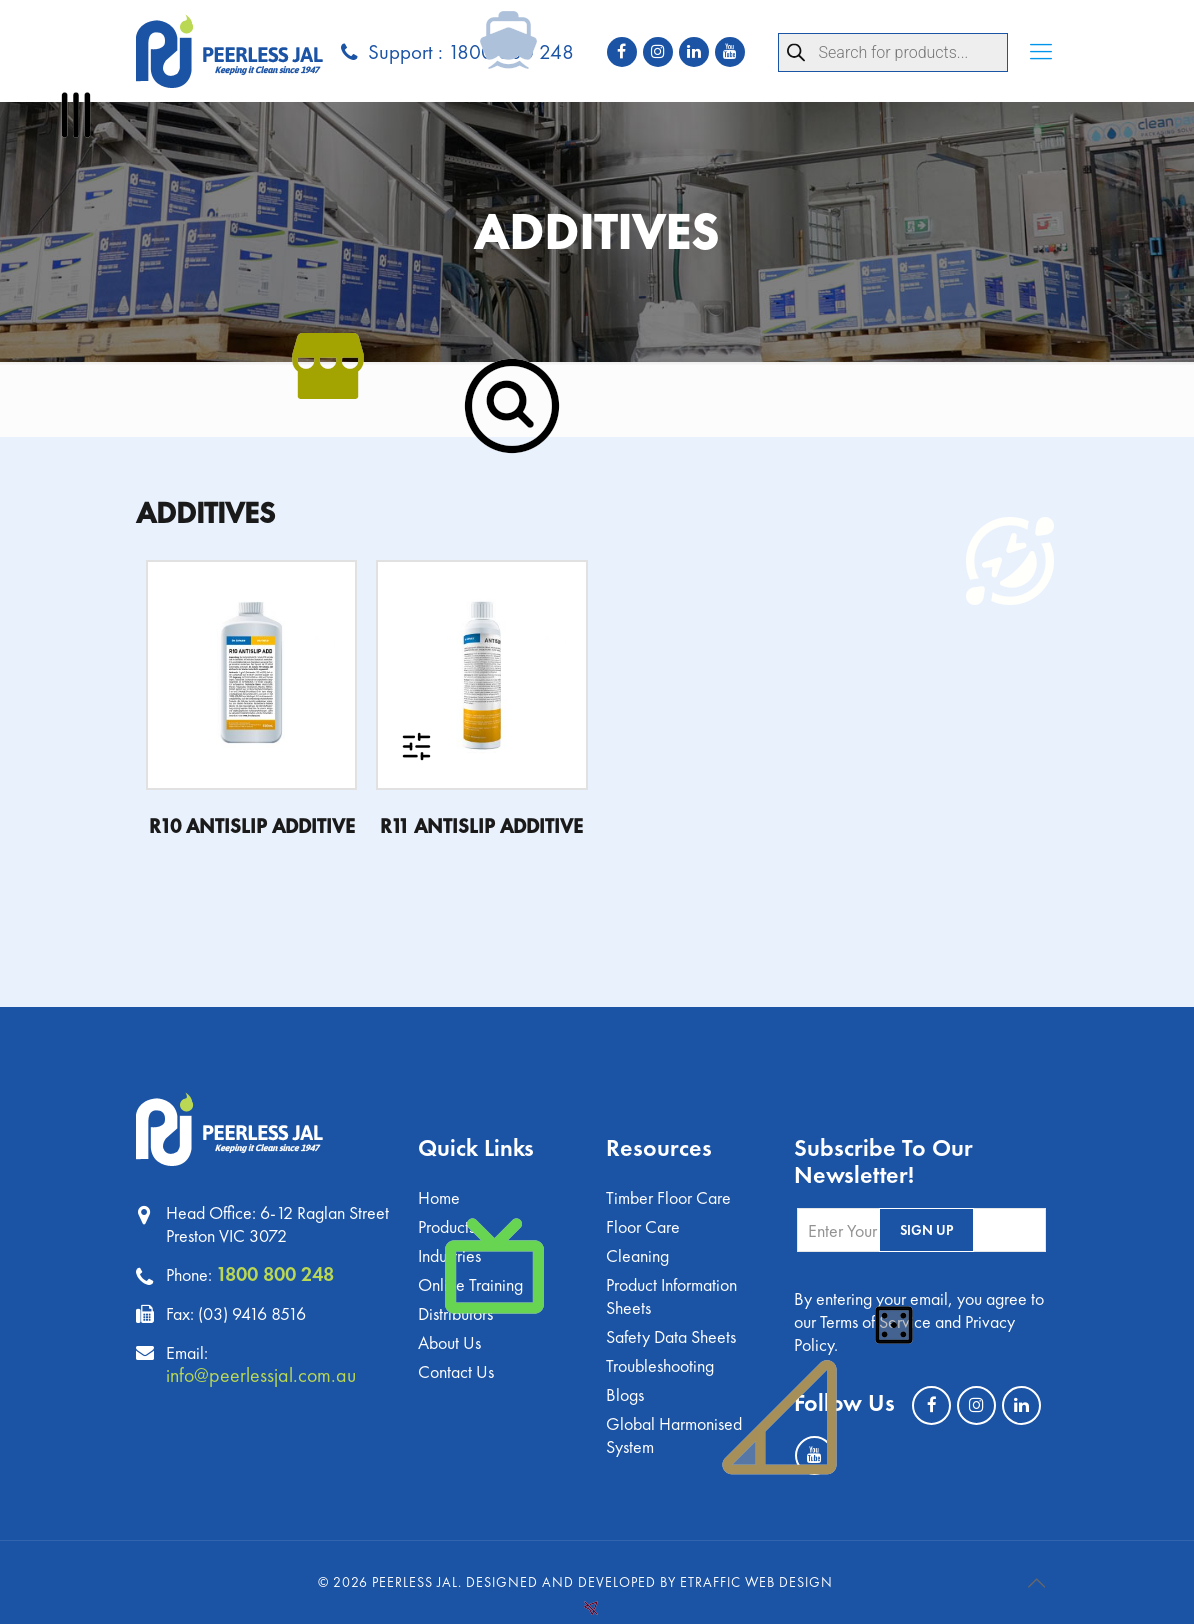 The height and width of the screenshot is (1624, 1194). Describe the element at coordinates (494, 1271) in the screenshot. I see `access TV or video streaming features` at that location.